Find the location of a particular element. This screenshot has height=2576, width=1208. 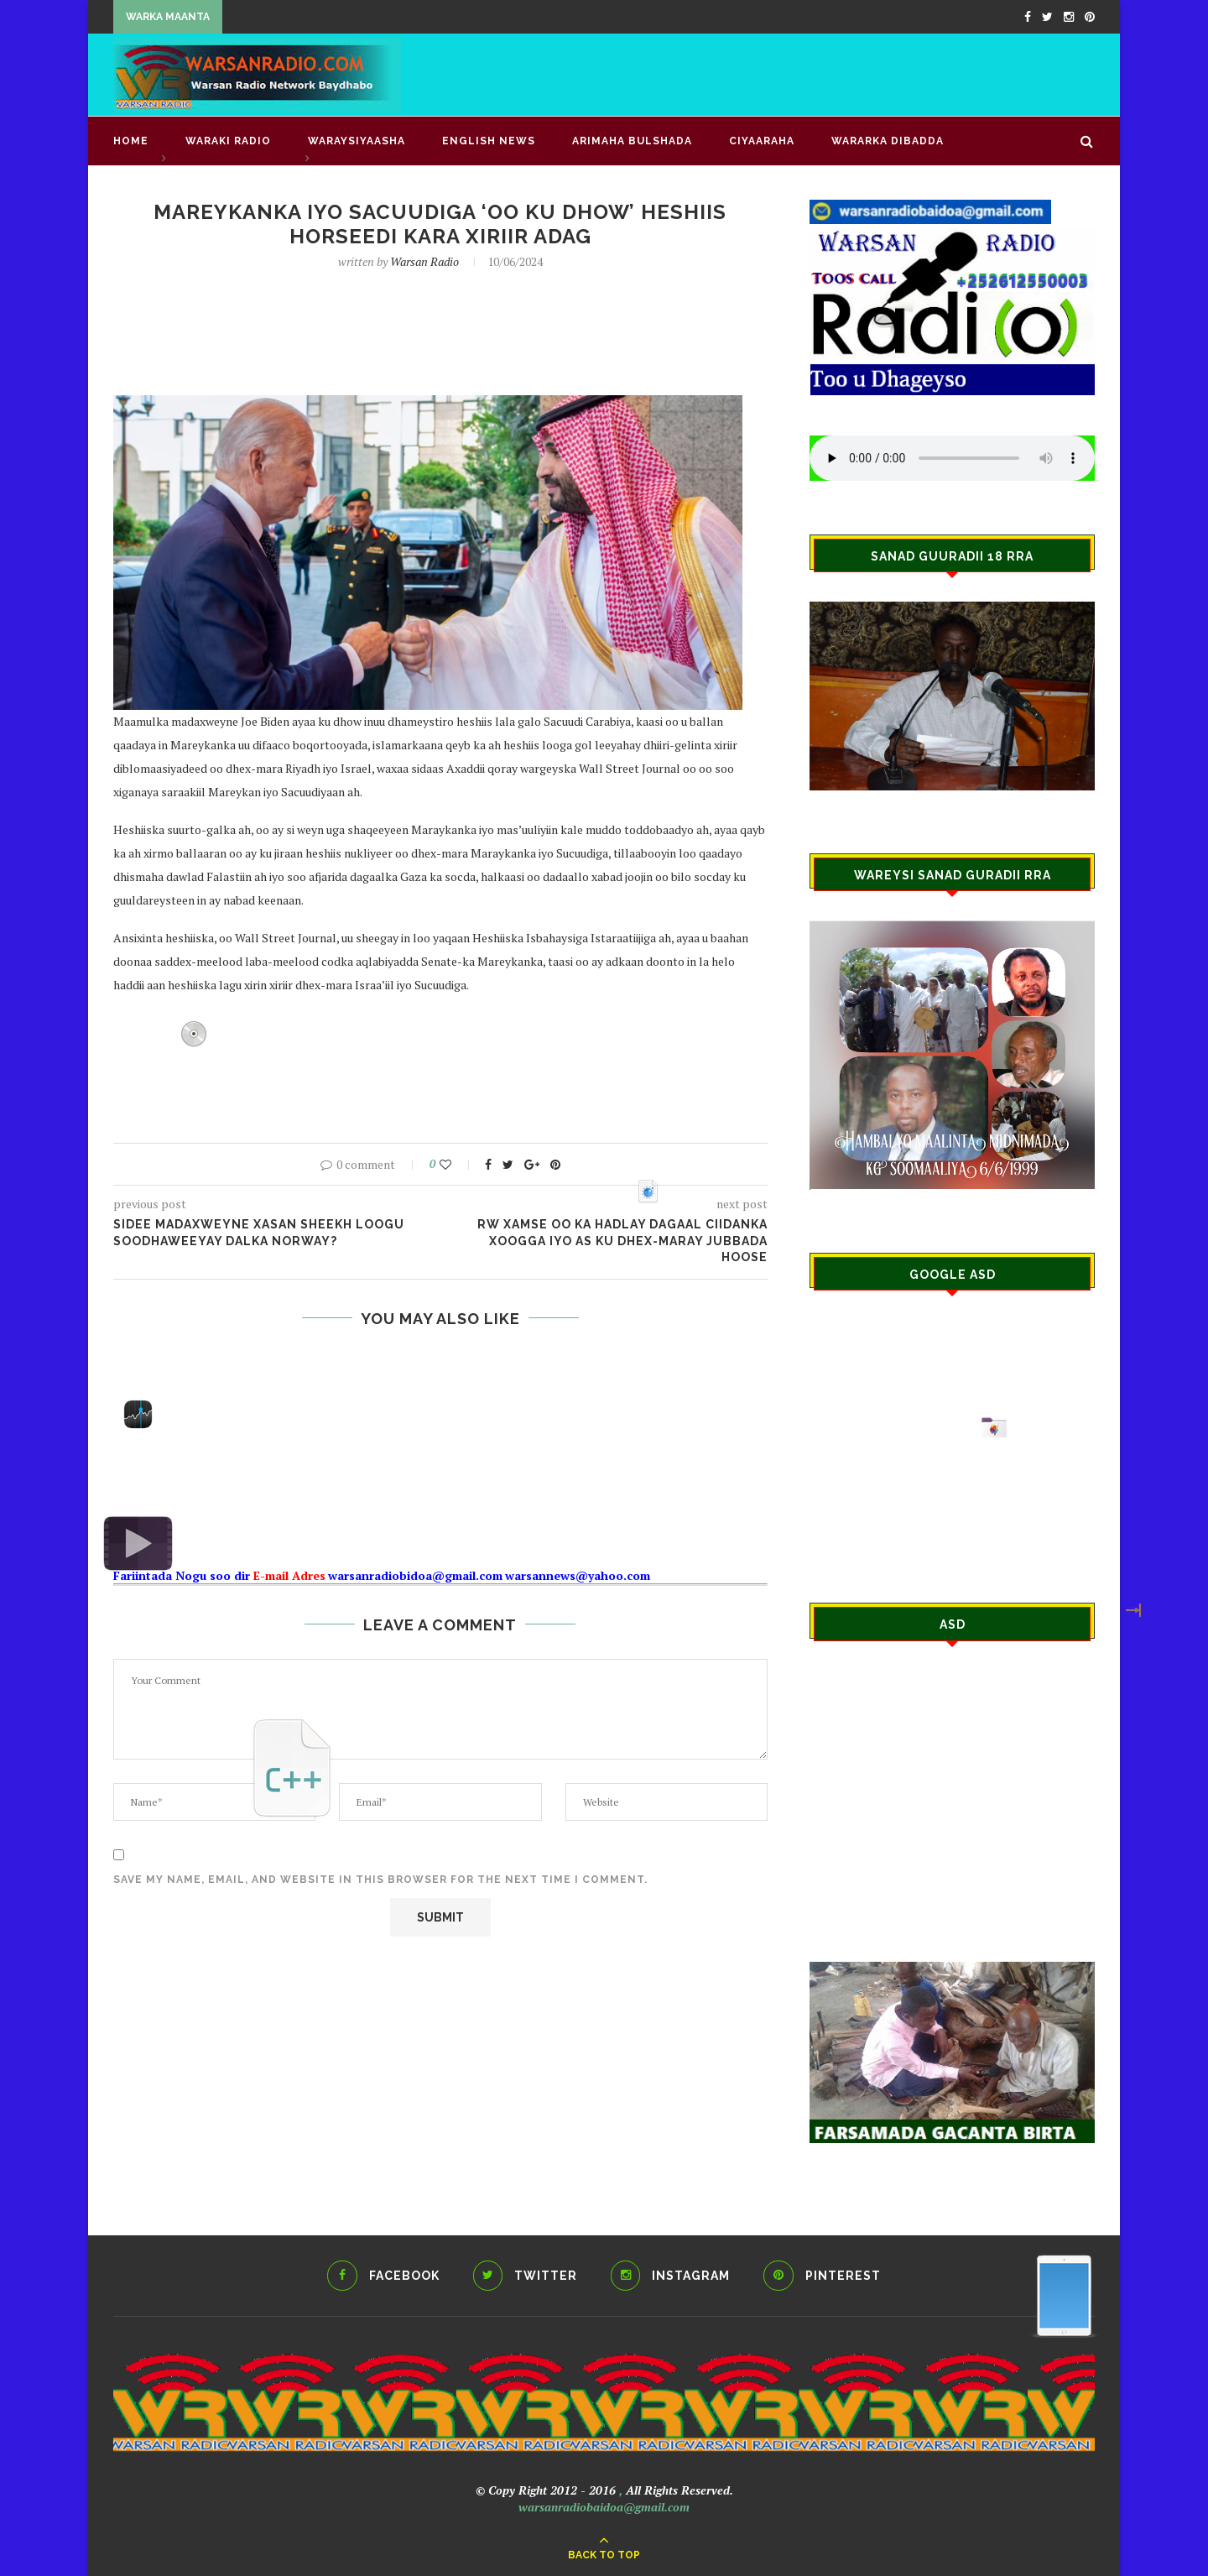

a video file type indicator is located at coordinates (138, 1538).